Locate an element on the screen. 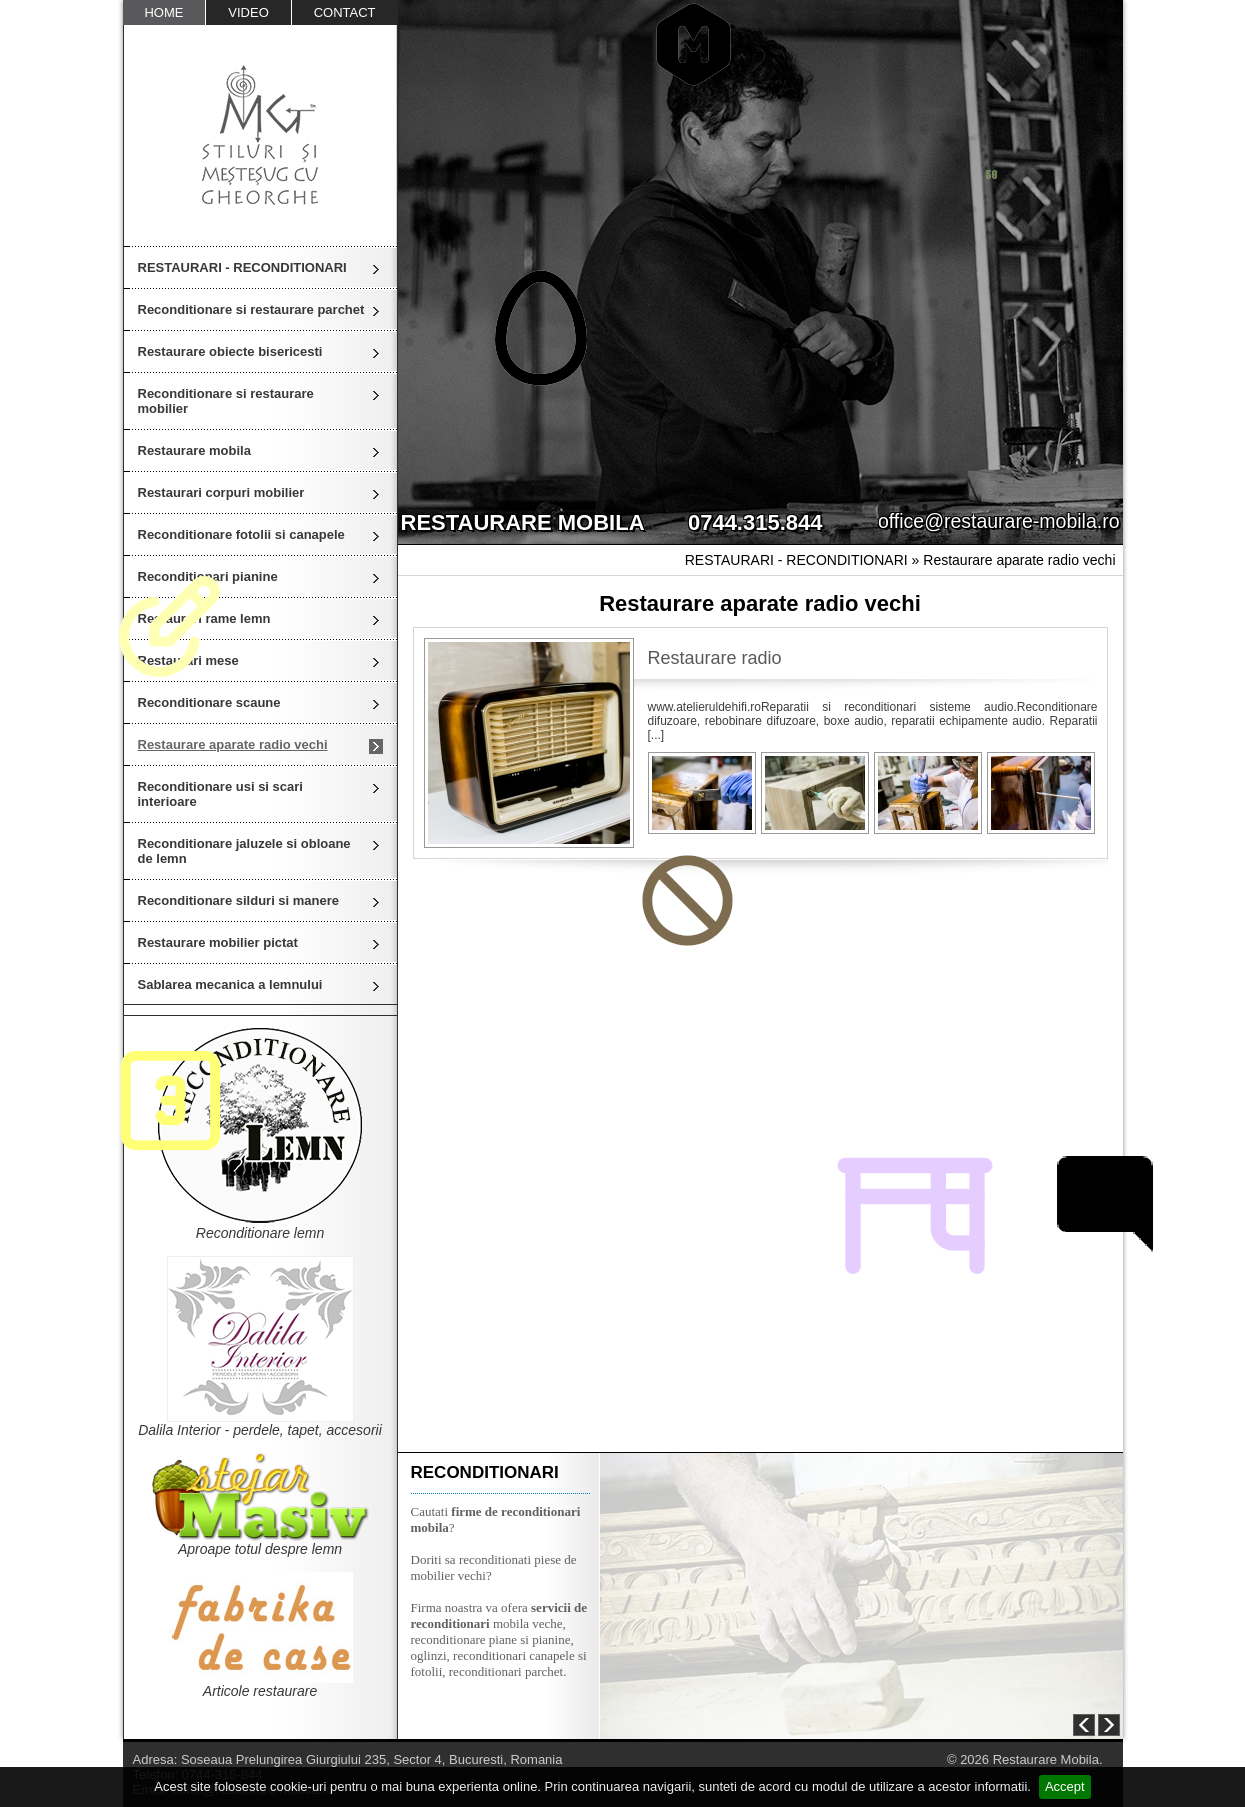 This screenshot has width=1245, height=1807. indicates an egg or egg-related item is located at coordinates (541, 328).